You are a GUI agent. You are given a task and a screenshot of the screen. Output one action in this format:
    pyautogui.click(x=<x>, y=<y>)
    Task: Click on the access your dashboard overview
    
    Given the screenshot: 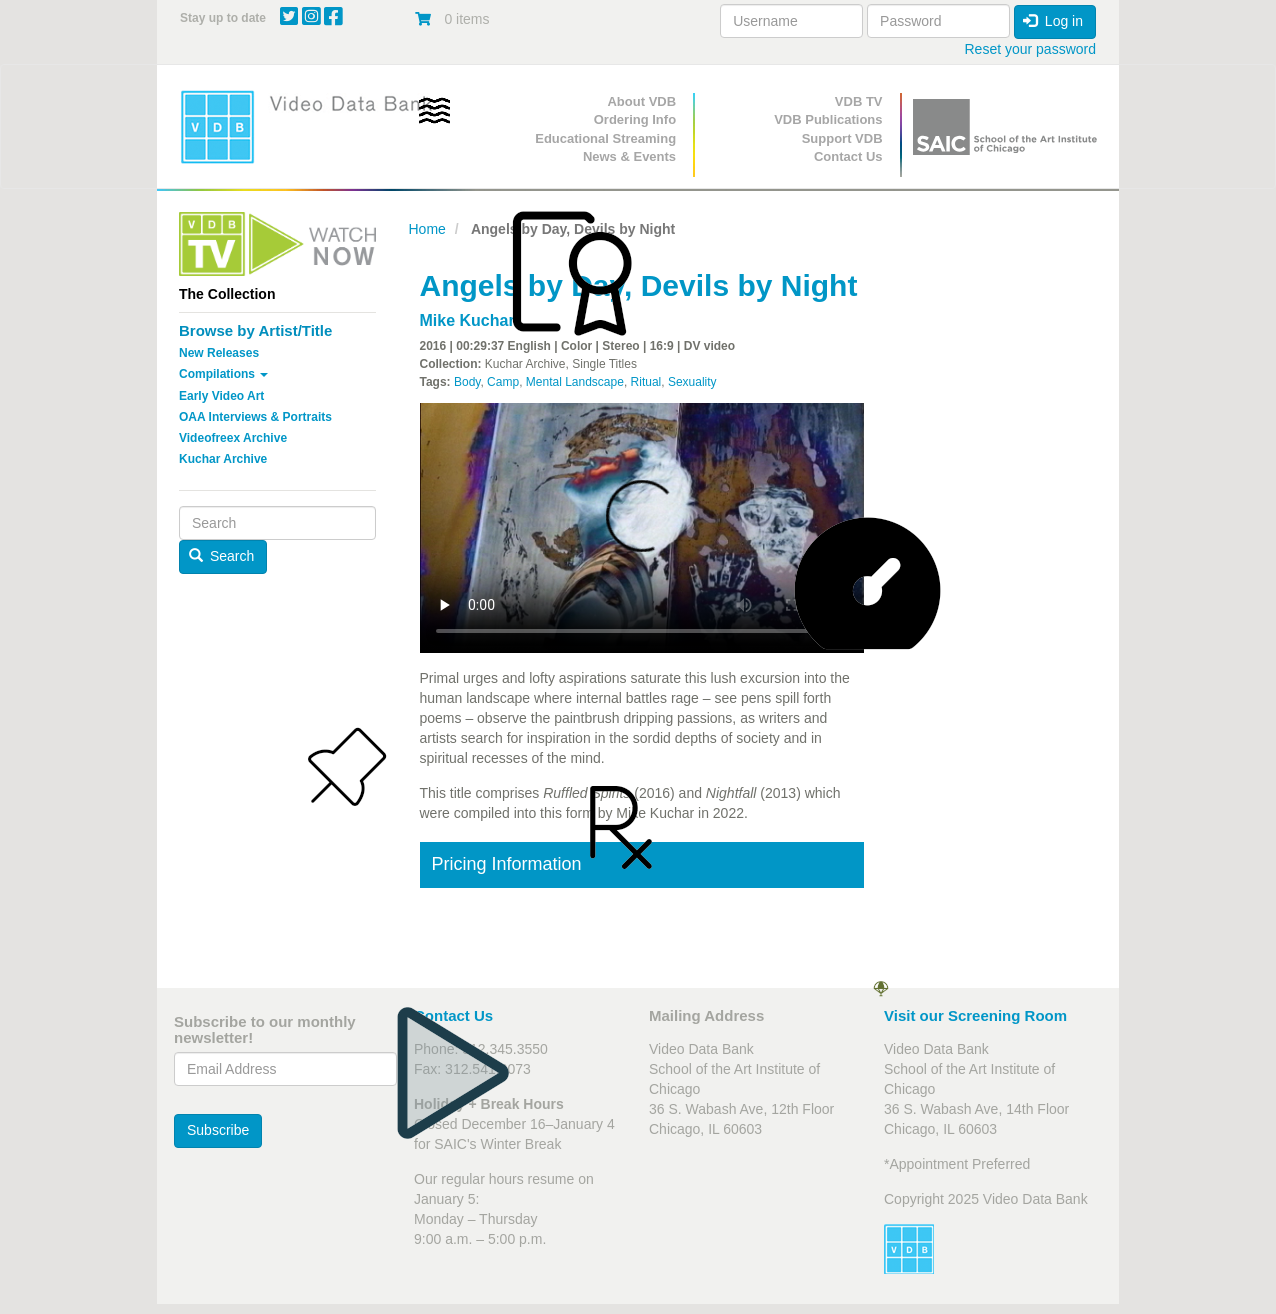 What is the action you would take?
    pyautogui.click(x=867, y=583)
    